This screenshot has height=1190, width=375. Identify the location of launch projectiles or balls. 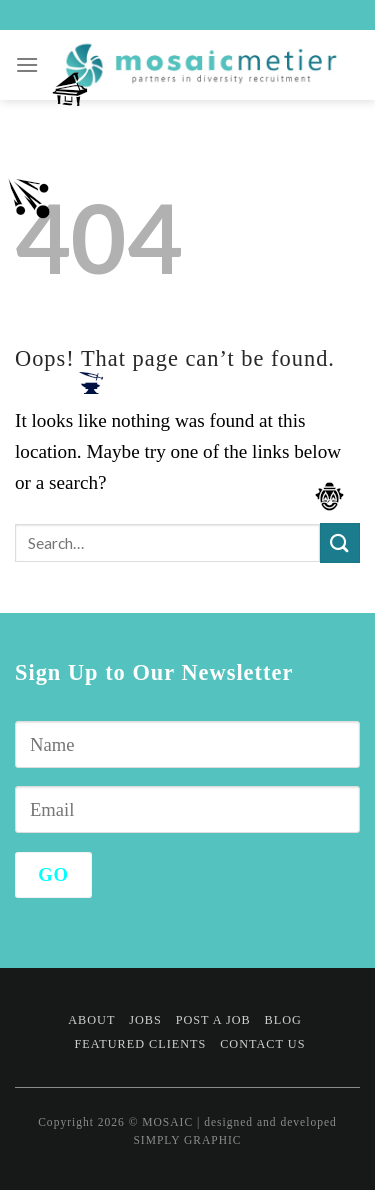
(29, 197).